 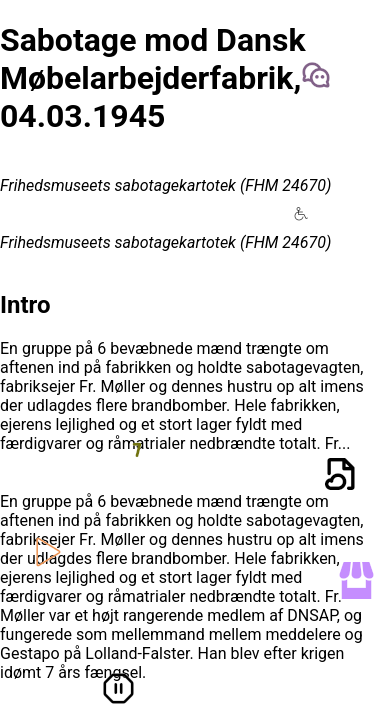 What do you see at coordinates (118, 688) in the screenshot?
I see `pause or halt a process` at bounding box center [118, 688].